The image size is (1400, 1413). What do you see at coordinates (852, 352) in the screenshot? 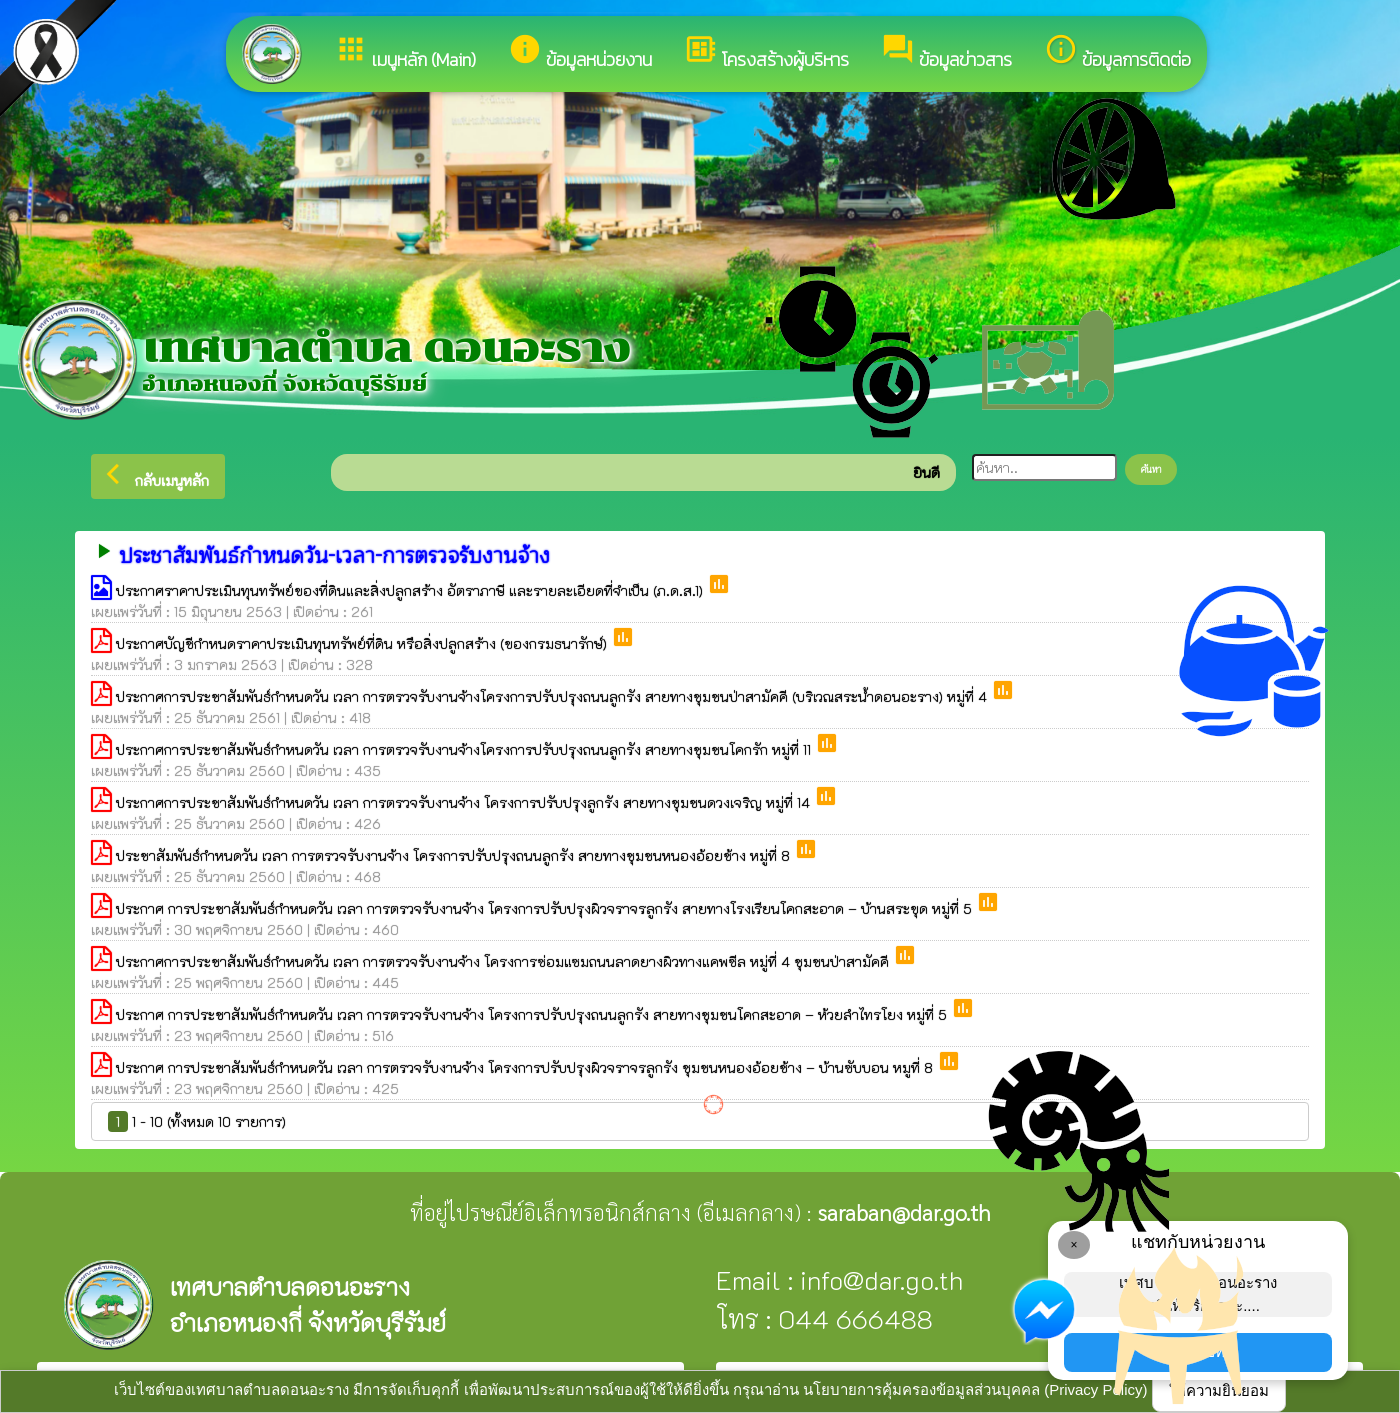
I see `sync time across multiple devices` at bounding box center [852, 352].